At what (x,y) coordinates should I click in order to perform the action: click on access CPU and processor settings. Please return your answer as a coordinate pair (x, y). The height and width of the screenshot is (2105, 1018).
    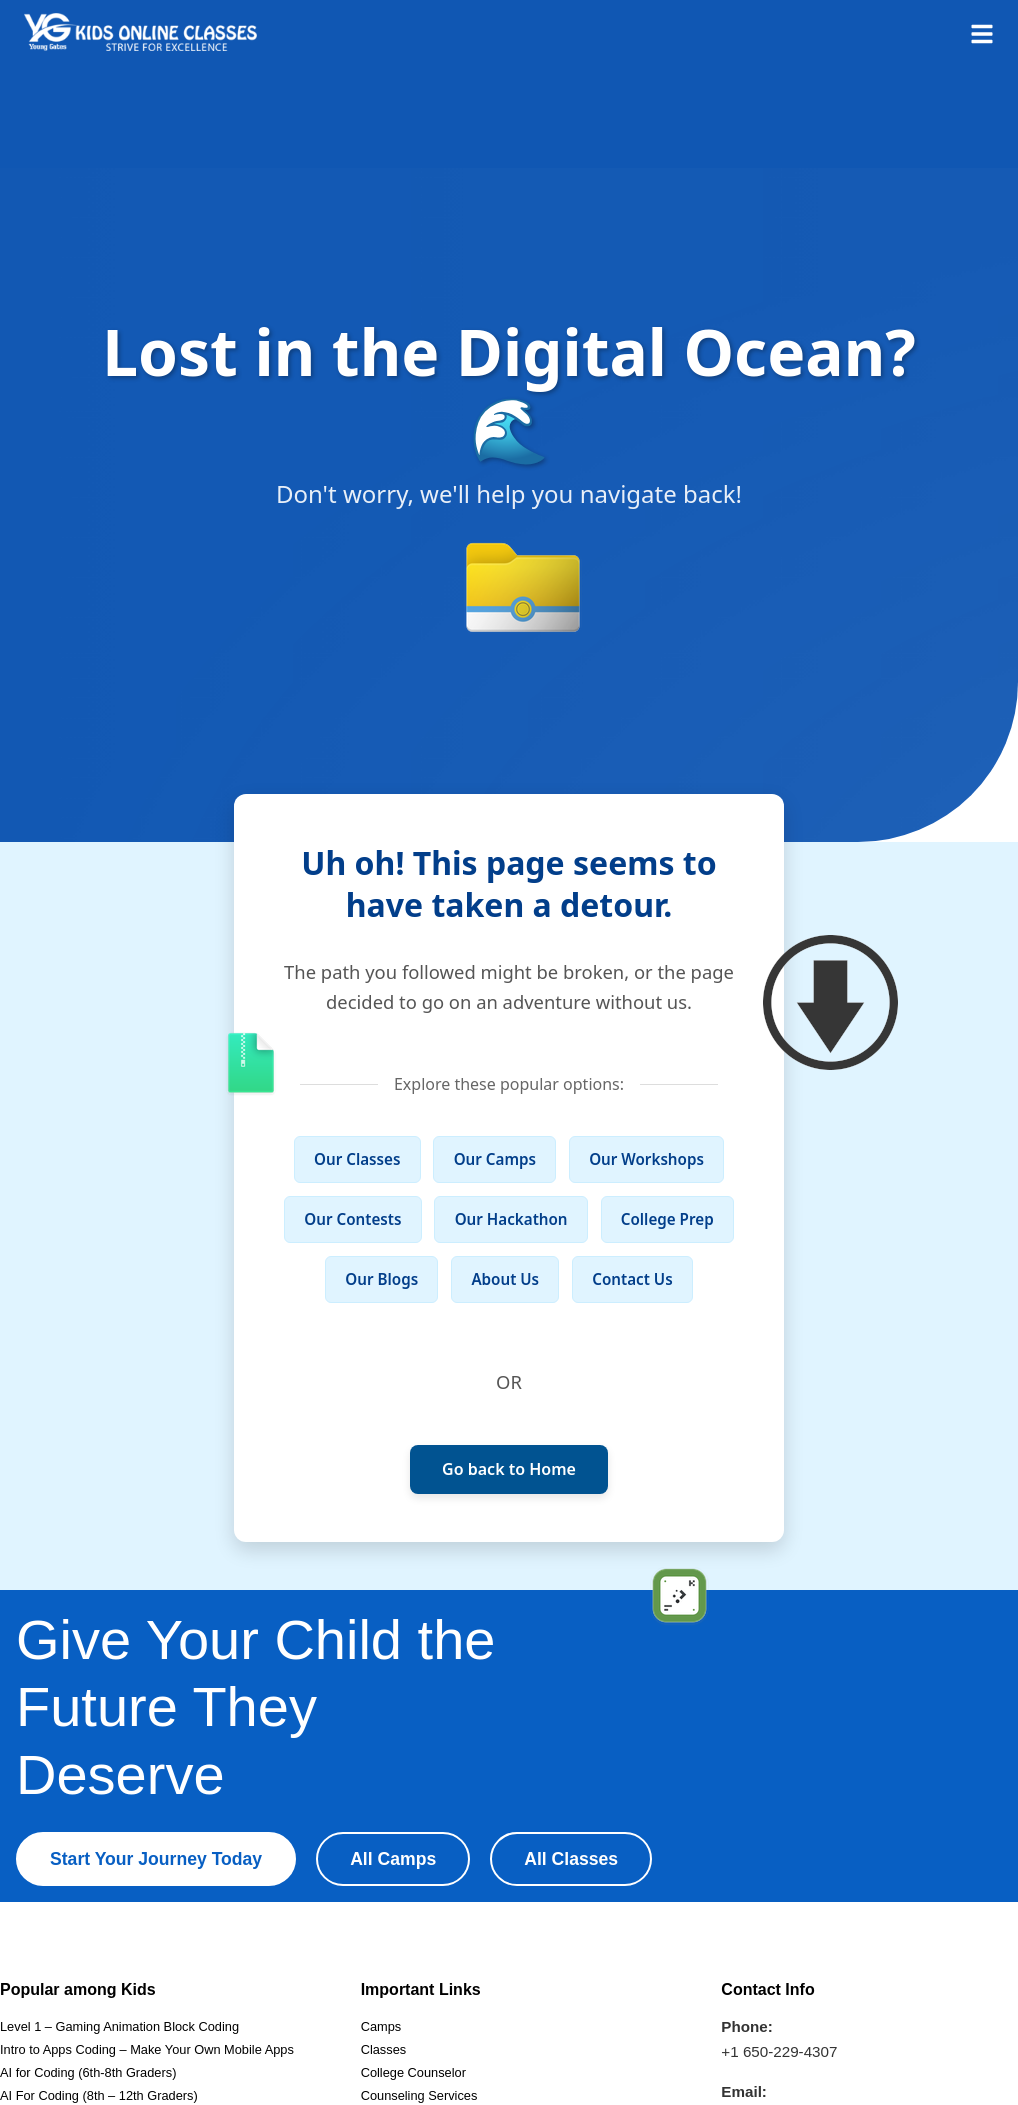
    Looking at the image, I should click on (679, 1596).